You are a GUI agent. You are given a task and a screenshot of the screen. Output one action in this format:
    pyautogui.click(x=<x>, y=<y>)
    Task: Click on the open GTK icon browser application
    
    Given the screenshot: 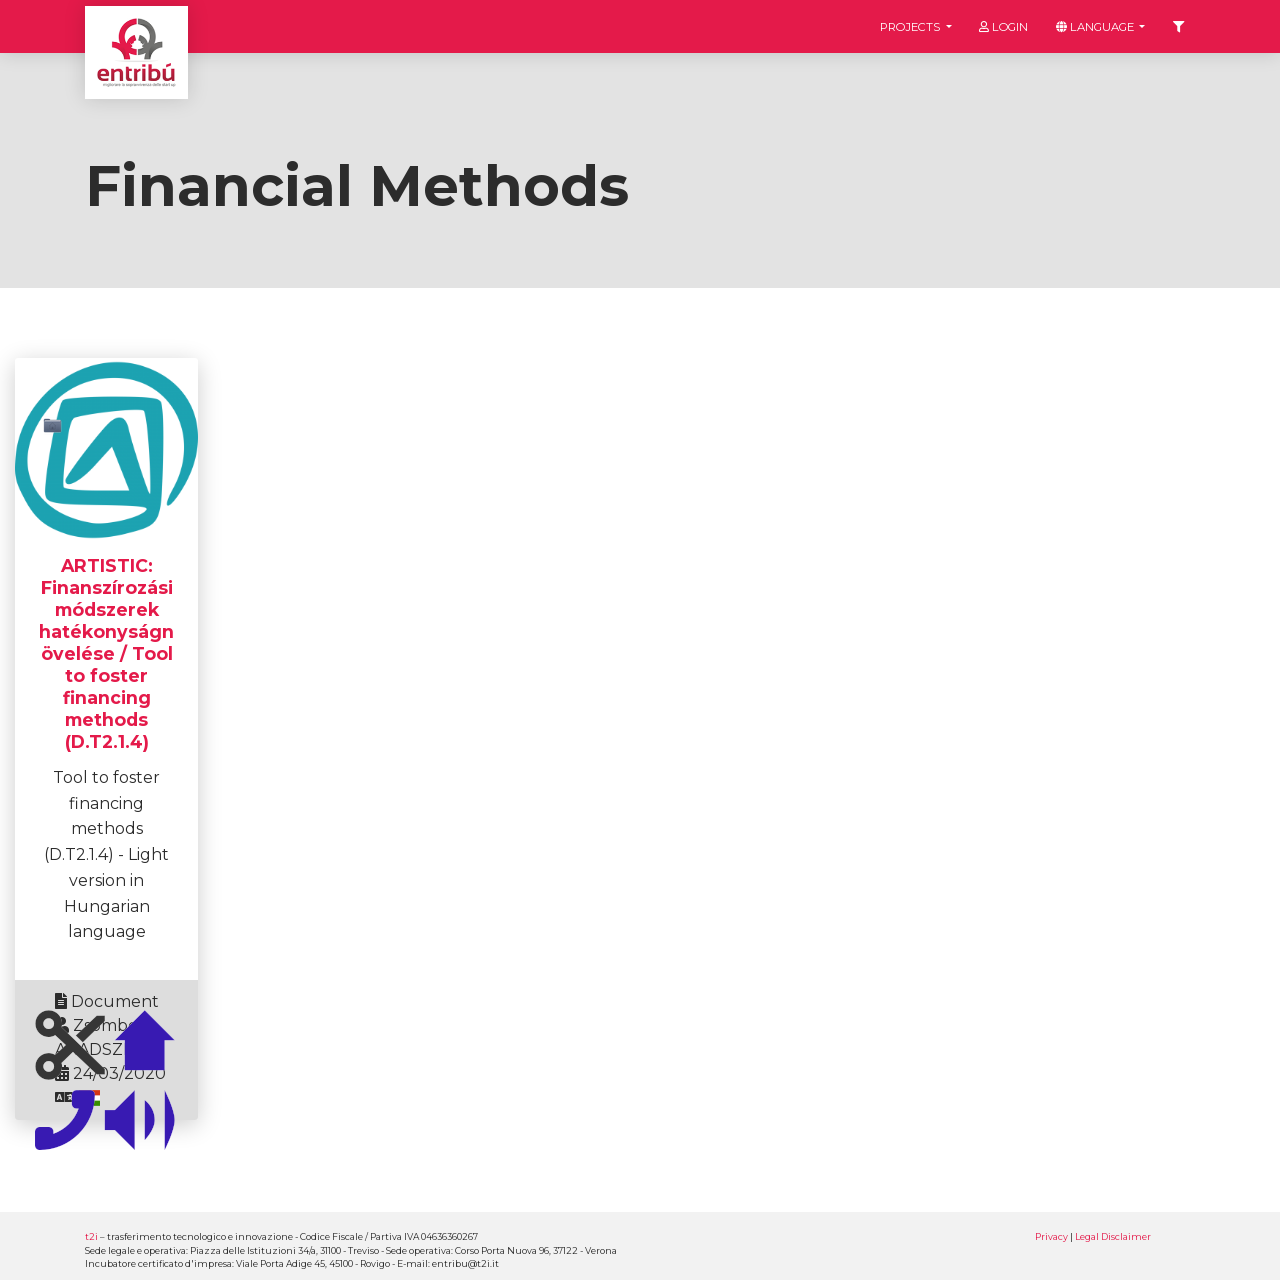 What is the action you would take?
    pyautogui.click(x=105, y=1080)
    